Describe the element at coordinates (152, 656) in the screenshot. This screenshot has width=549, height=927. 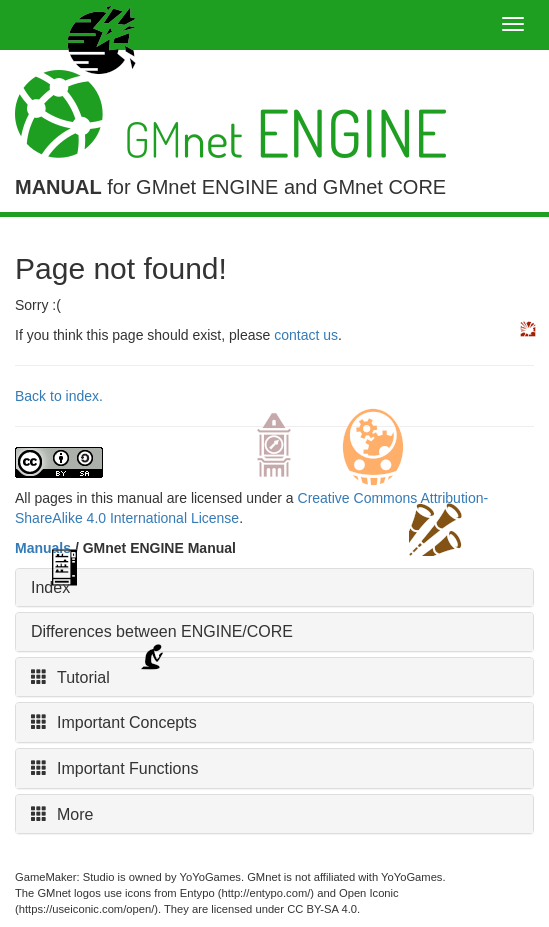
I see `indicates a prayer or meditation area` at that location.